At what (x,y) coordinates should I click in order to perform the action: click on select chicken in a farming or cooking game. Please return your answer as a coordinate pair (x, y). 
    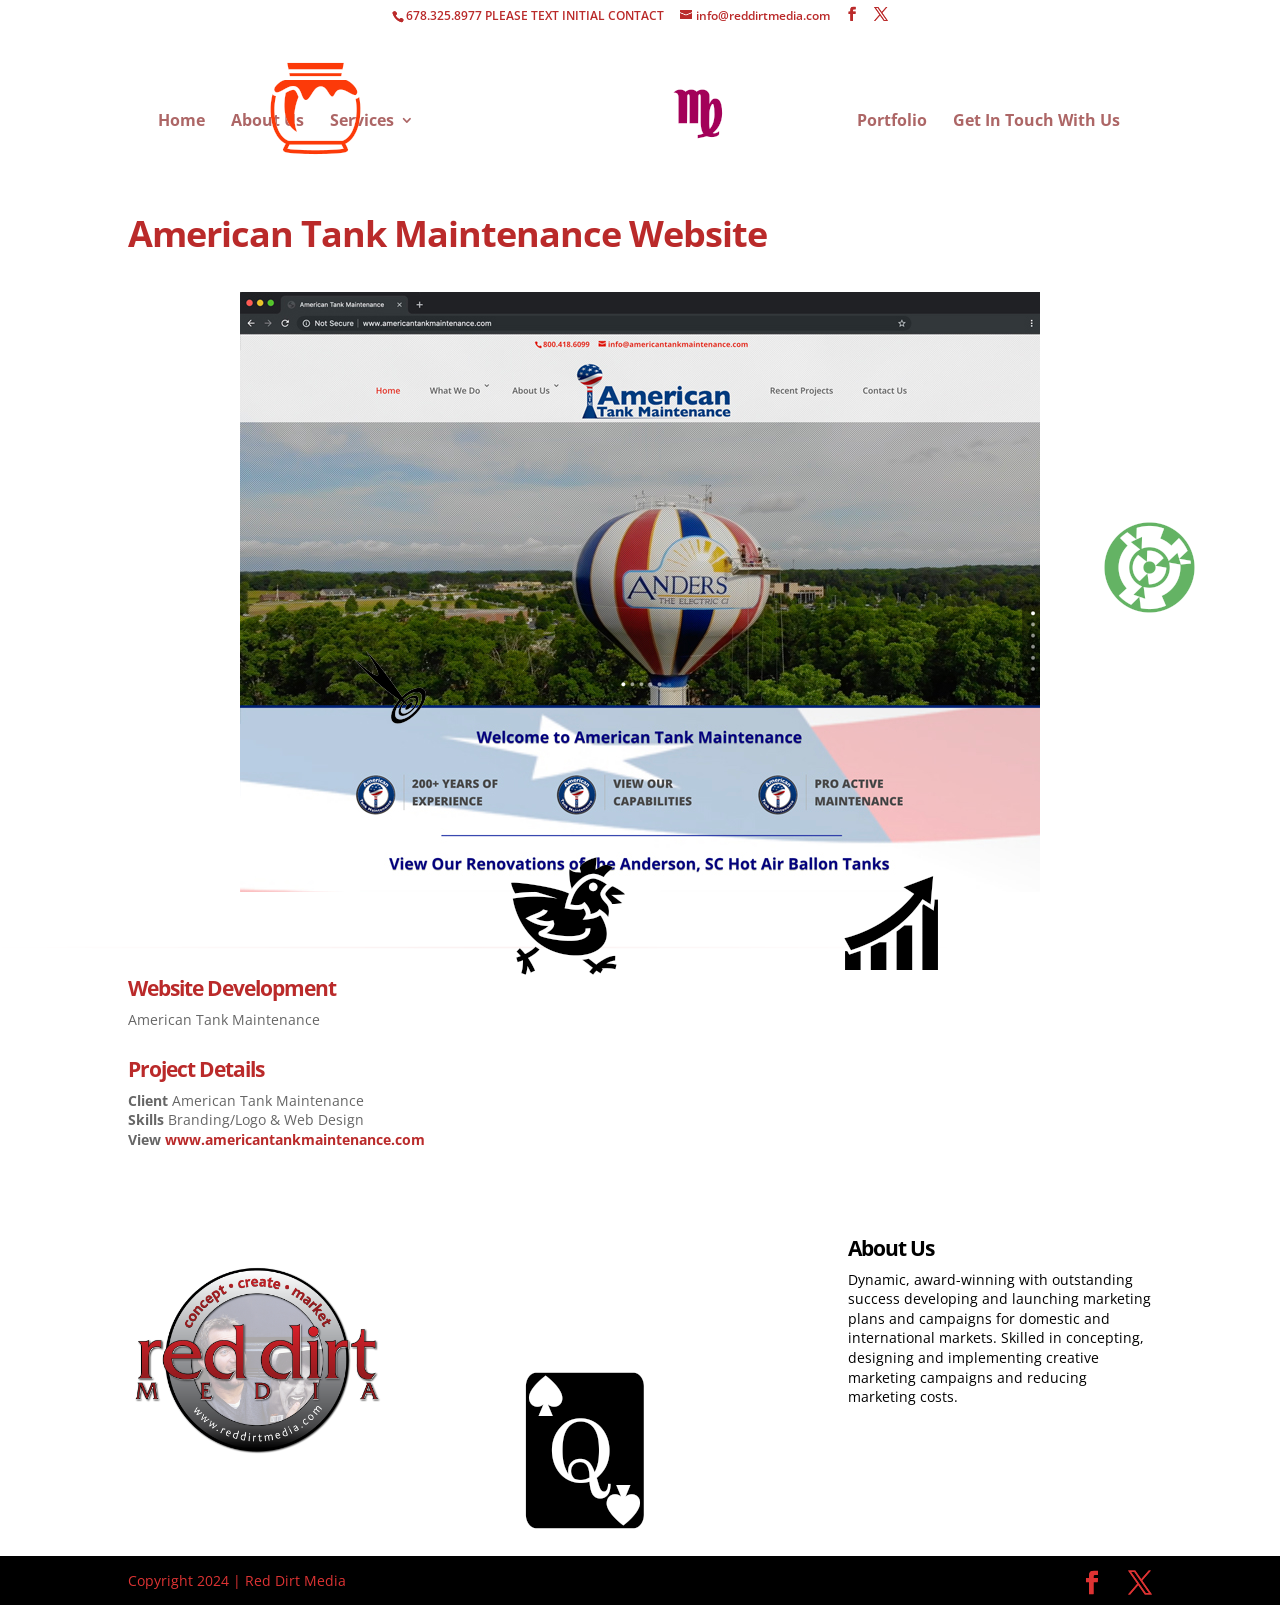
    Looking at the image, I should click on (568, 916).